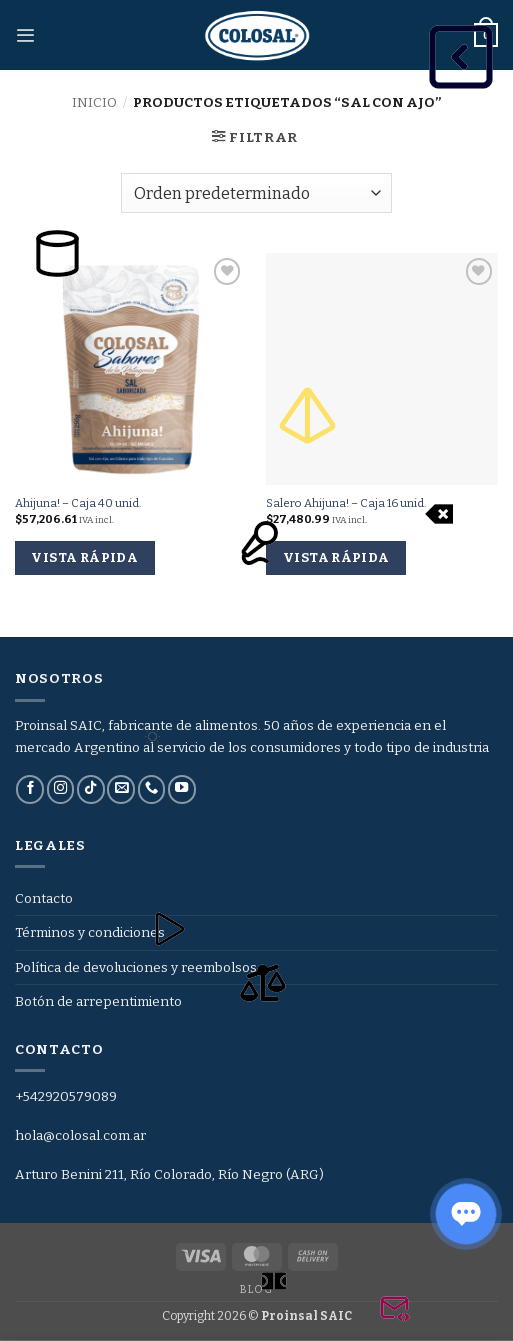 The height and width of the screenshot is (1341, 513). Describe the element at coordinates (170, 929) in the screenshot. I see `start playing media` at that location.